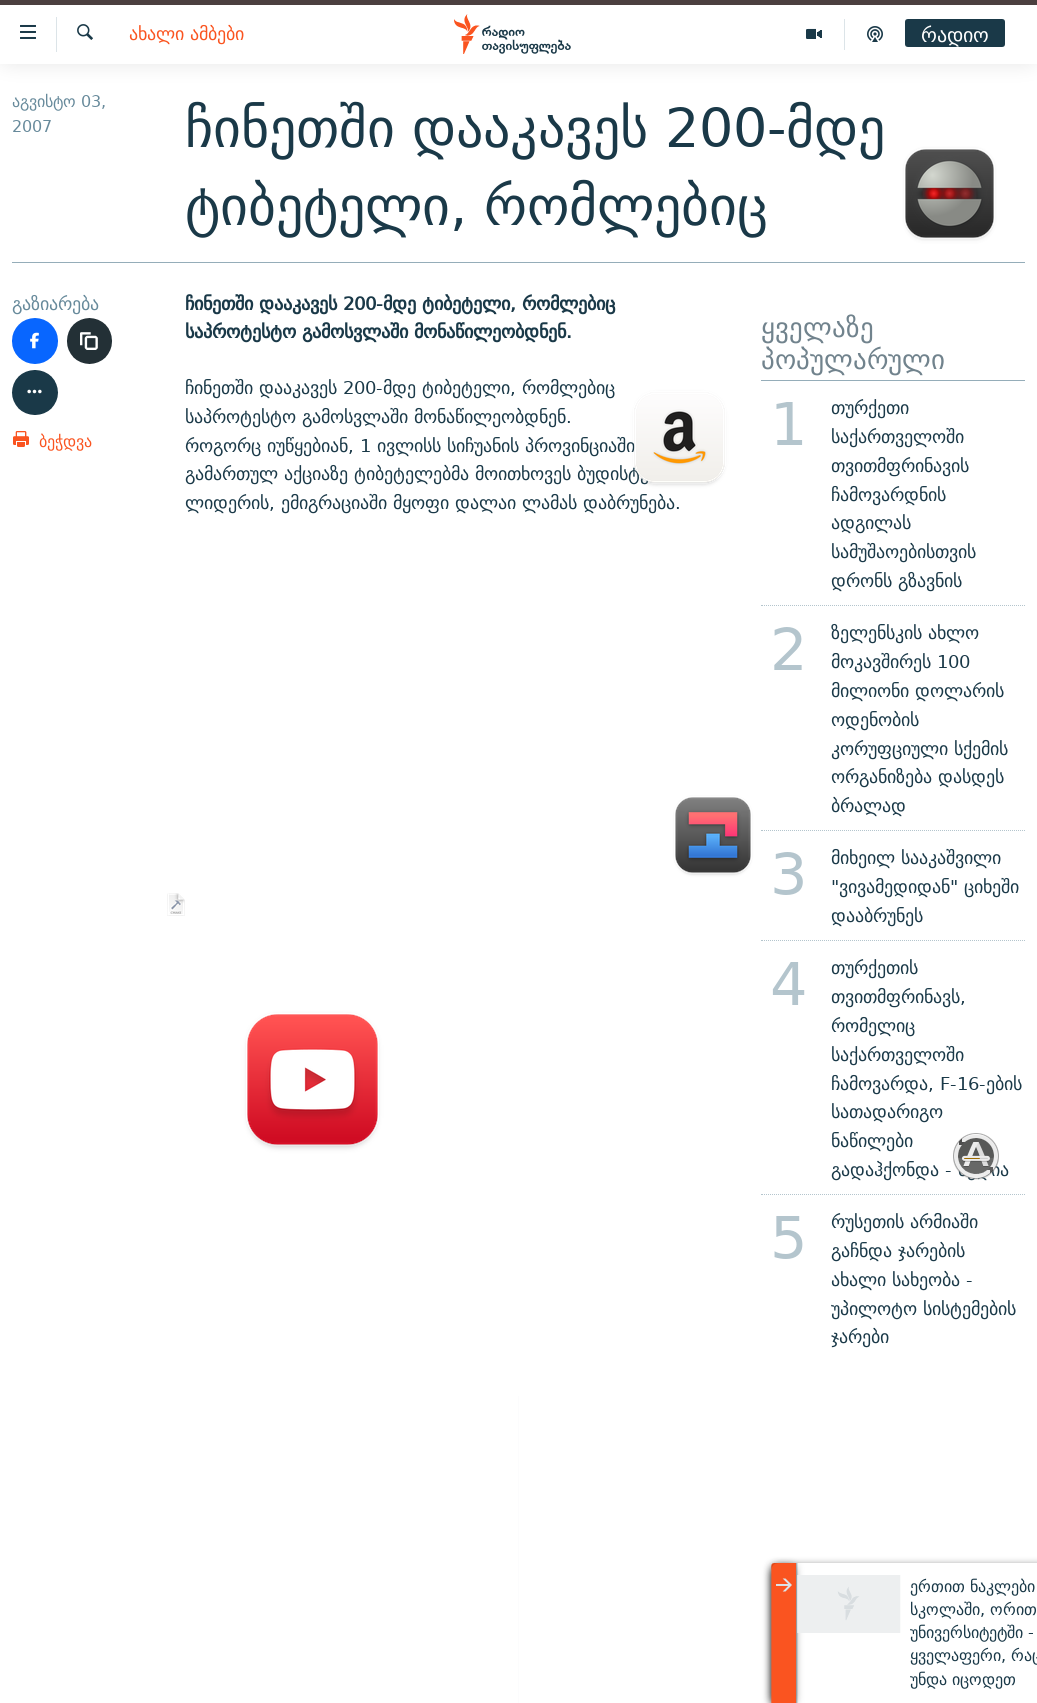 The image size is (1037, 1703). Describe the element at coordinates (312, 1079) in the screenshot. I see `open the YouTube app` at that location.